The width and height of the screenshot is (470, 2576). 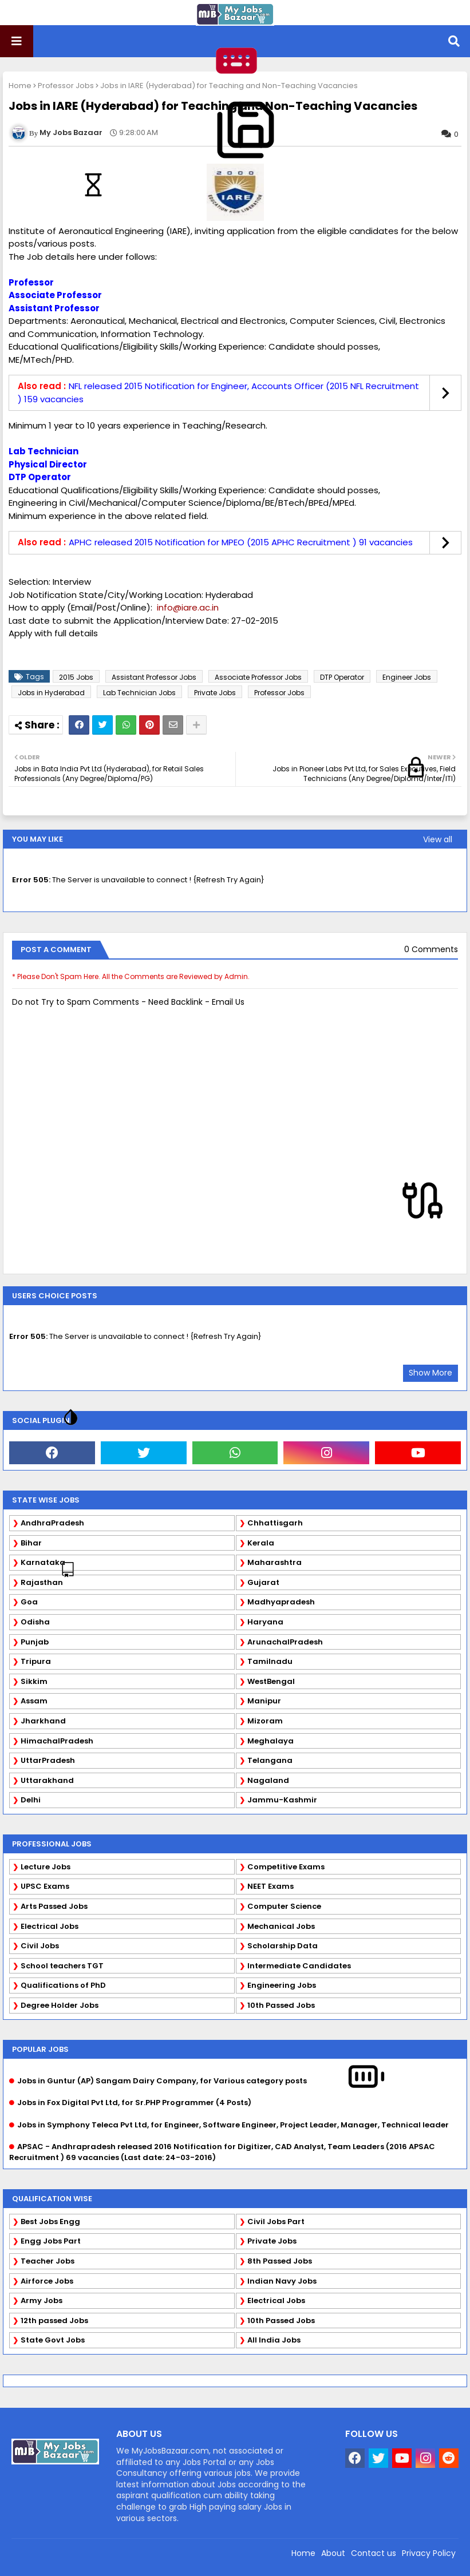 I want to click on open the on-screen keyboard, so click(x=236, y=61).